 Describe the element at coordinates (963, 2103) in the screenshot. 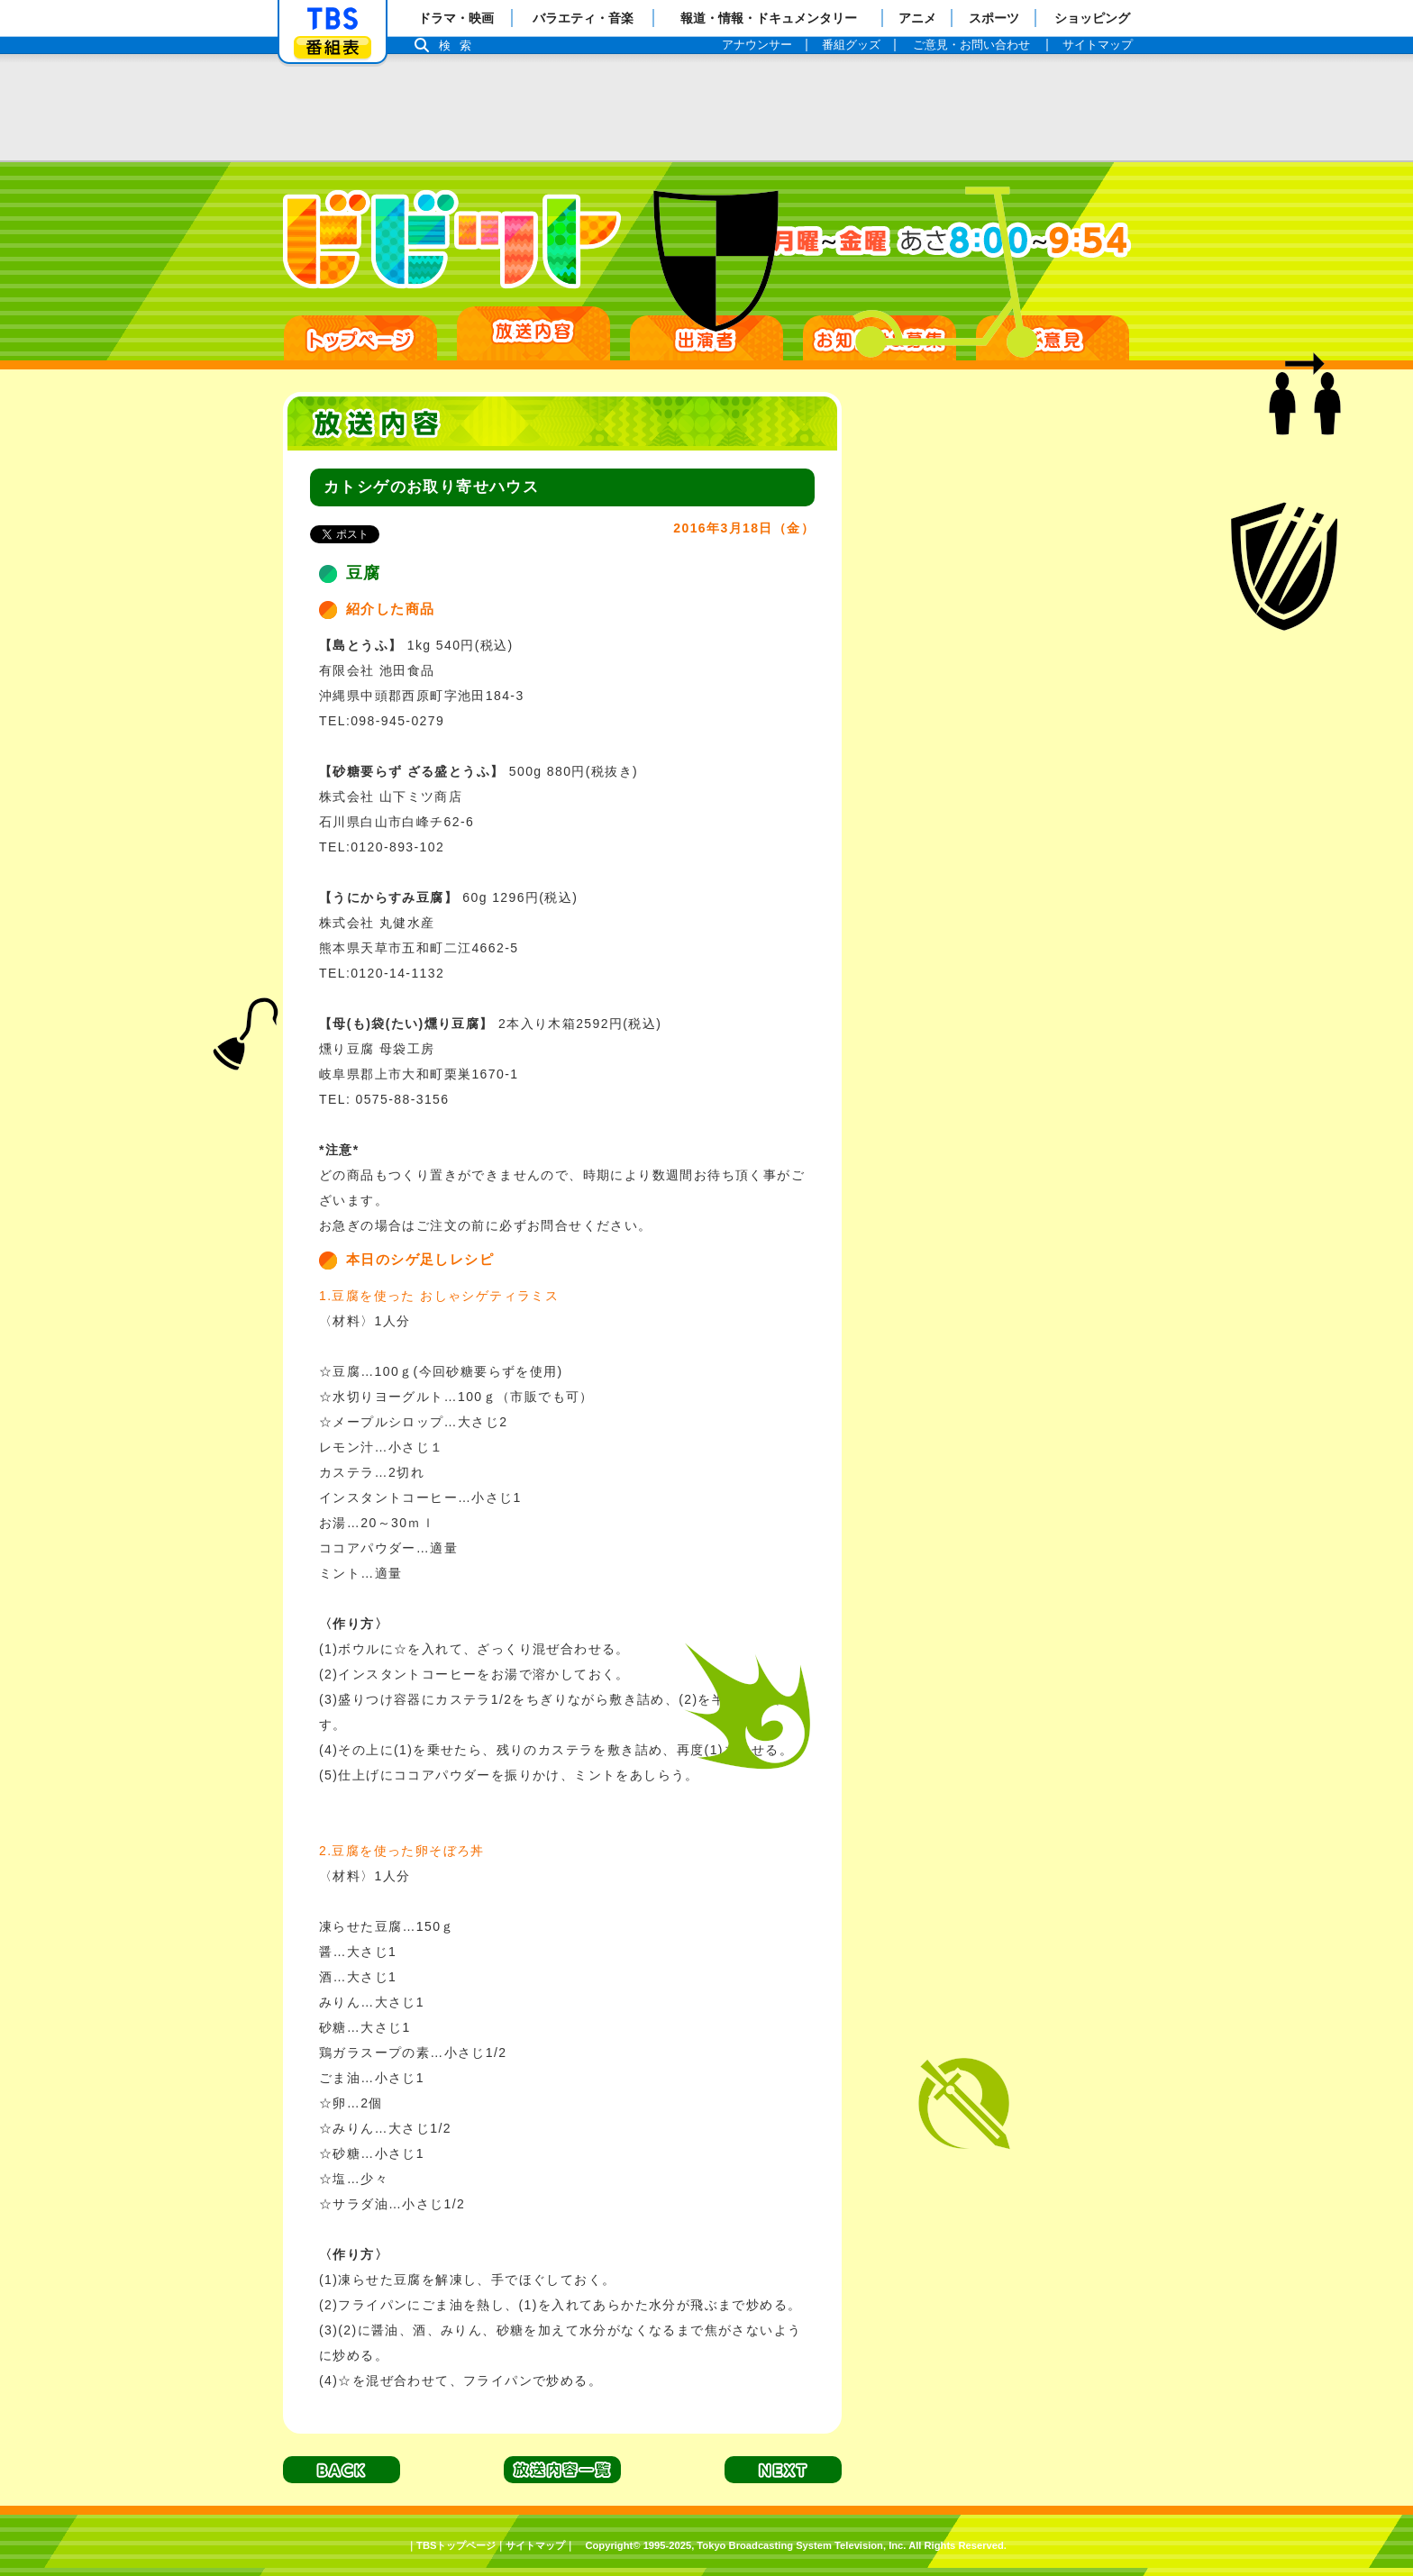

I see `attack or combat action button` at that location.